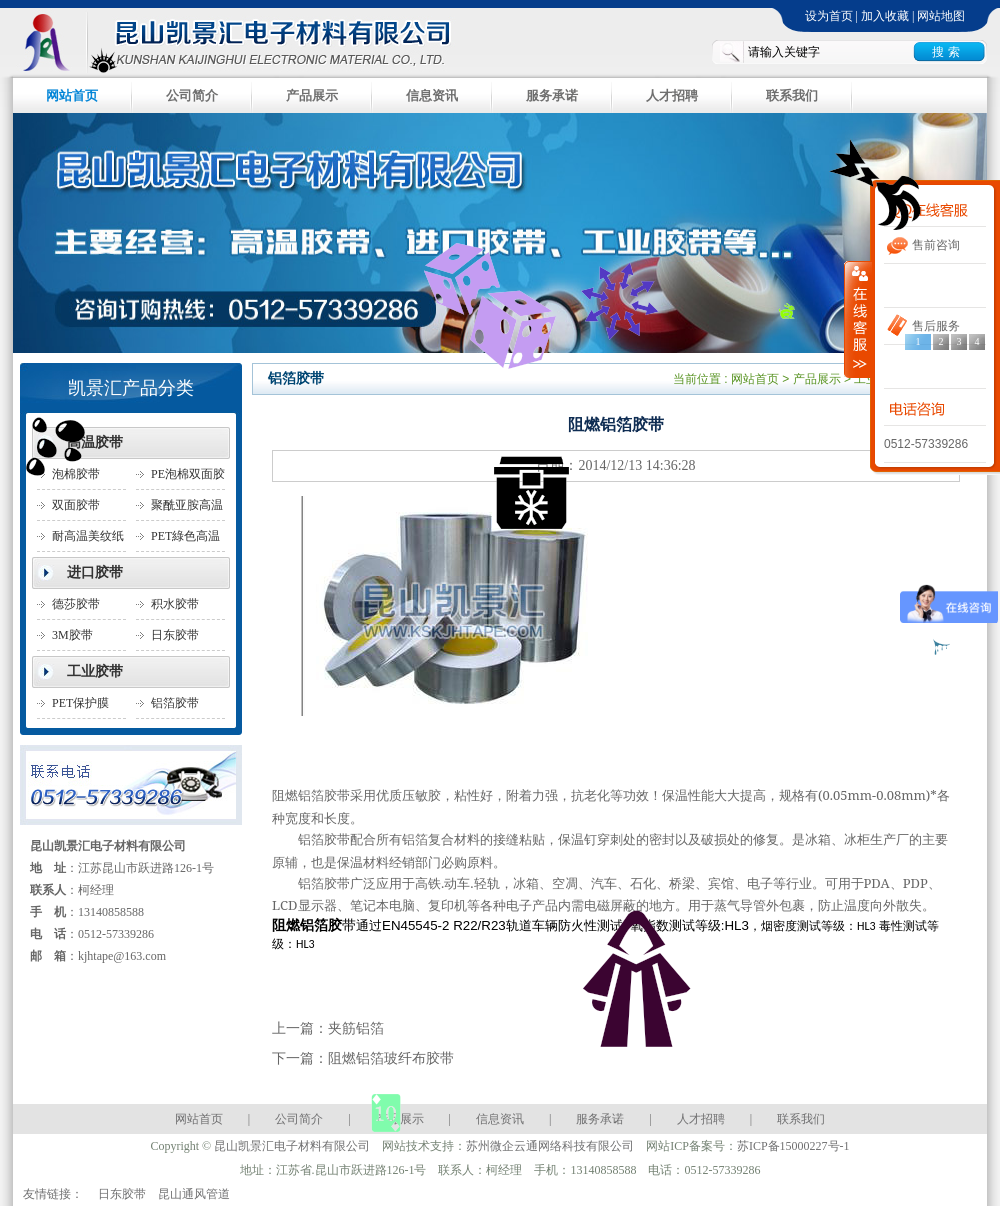 This screenshot has width=1000, height=1206. I want to click on indicates rabbit or bunny-related content, so click(787, 311).